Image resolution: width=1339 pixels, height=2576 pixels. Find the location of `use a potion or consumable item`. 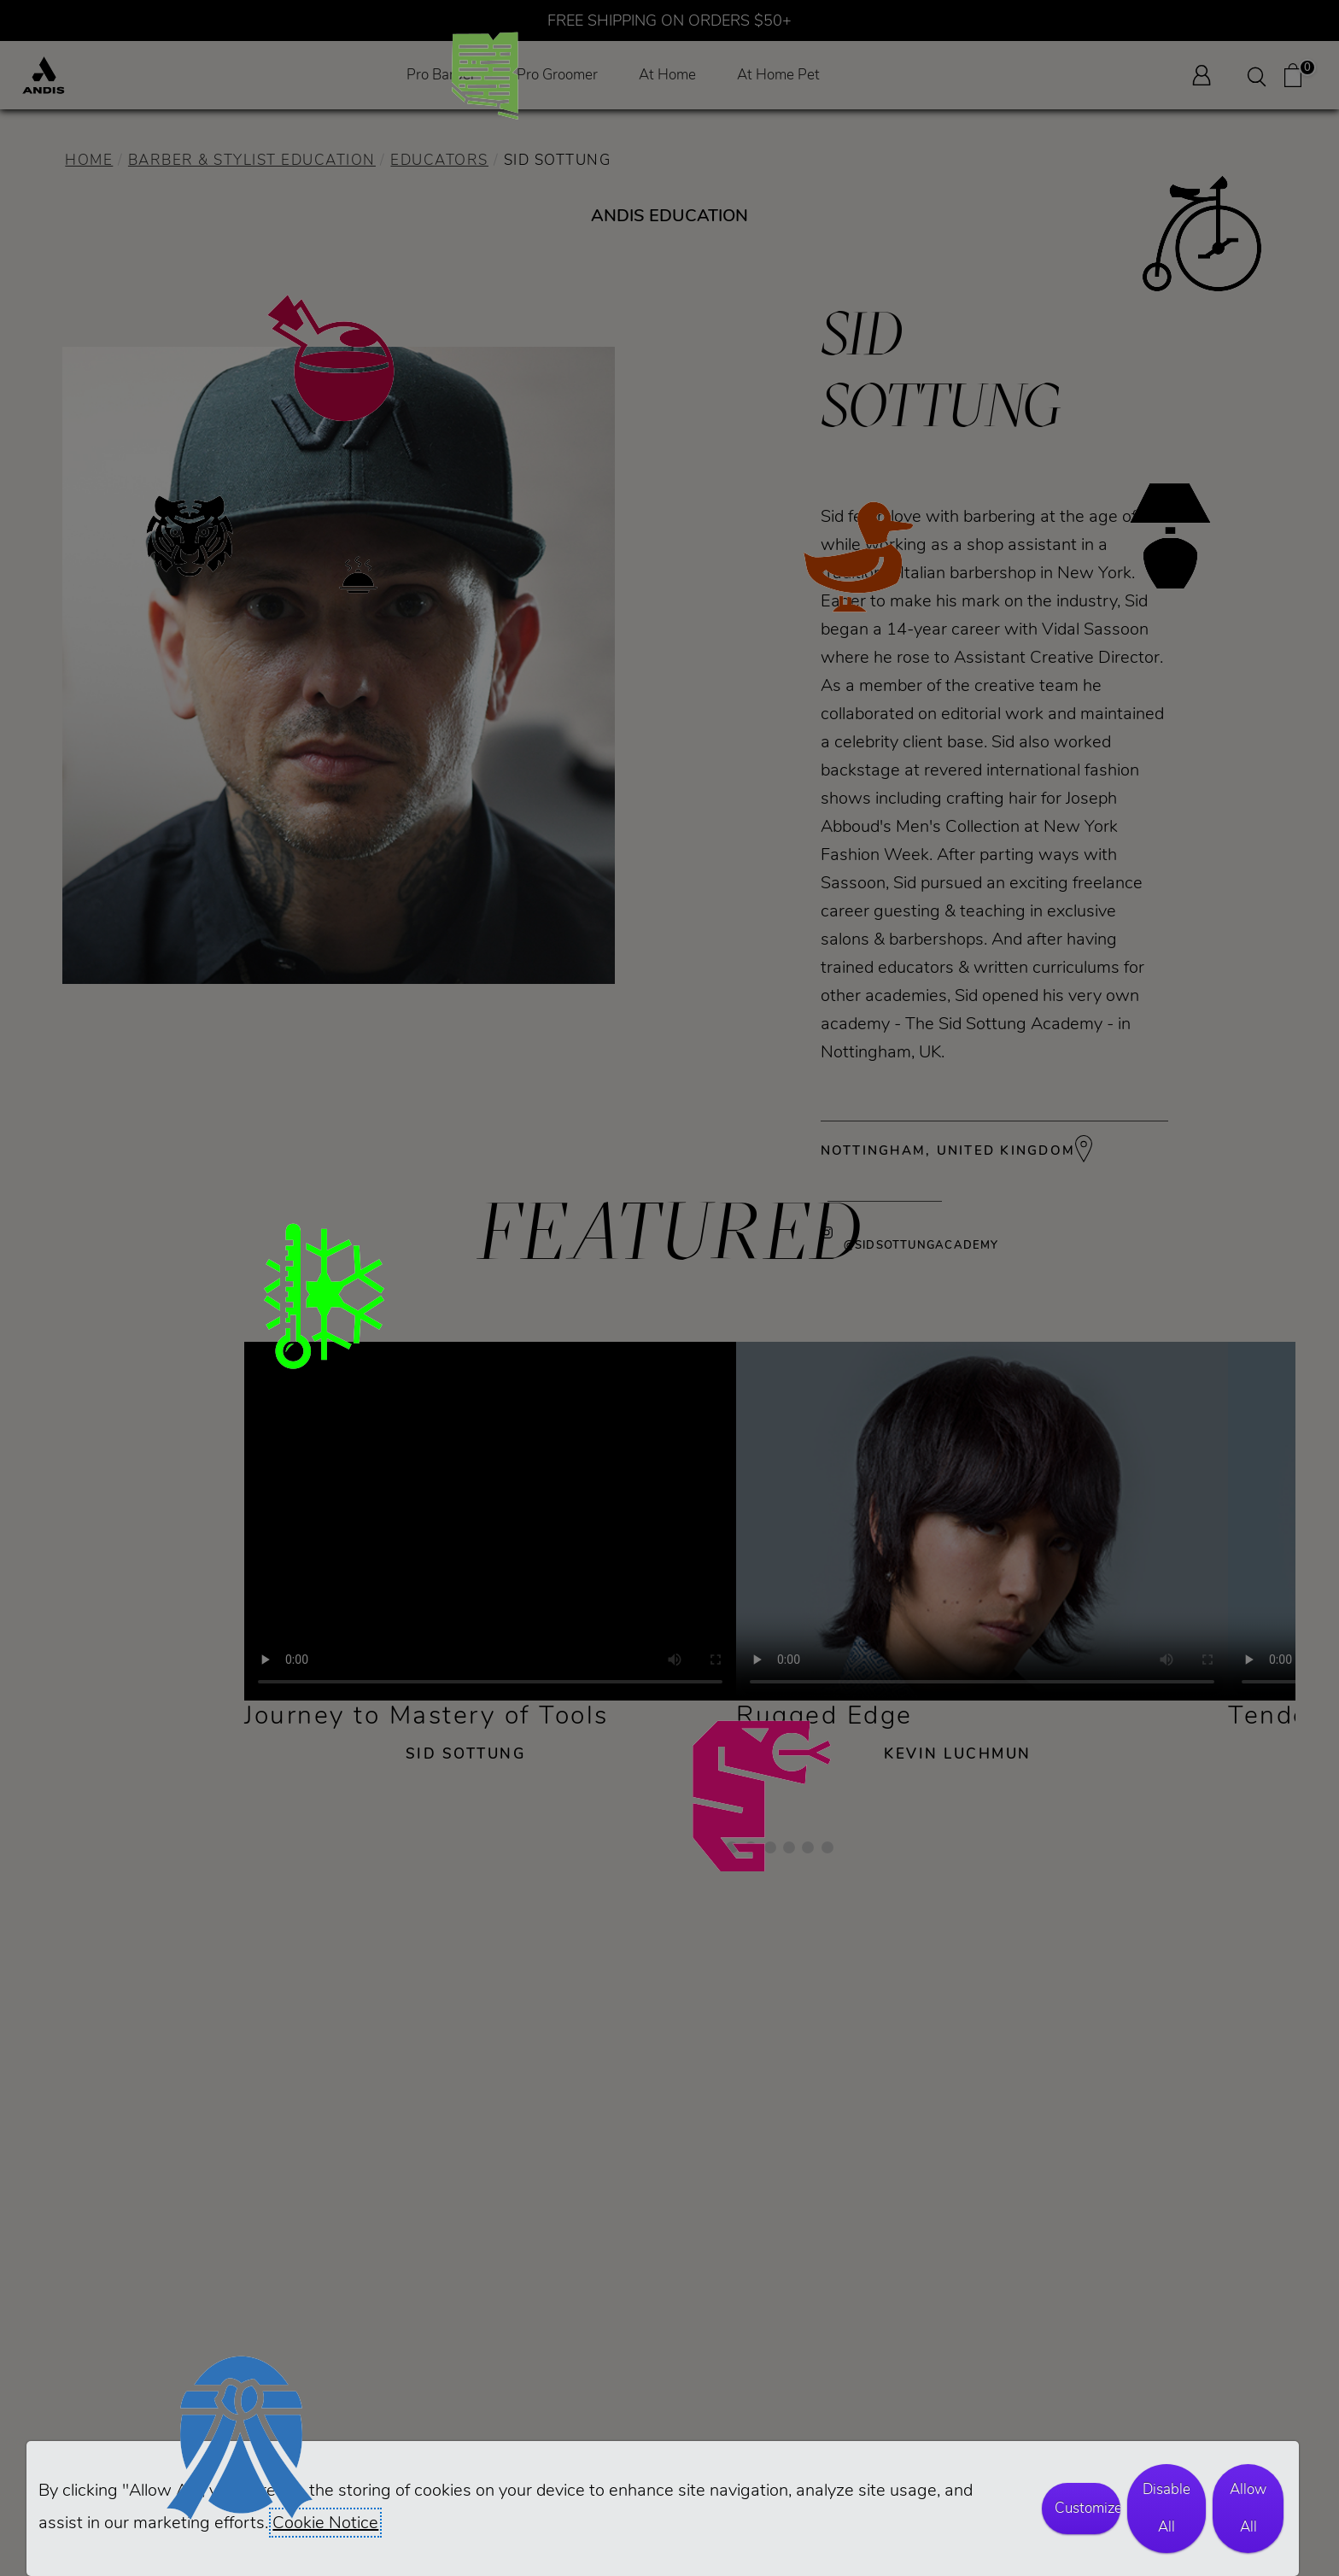

use a potion or consumable item is located at coordinates (331, 358).